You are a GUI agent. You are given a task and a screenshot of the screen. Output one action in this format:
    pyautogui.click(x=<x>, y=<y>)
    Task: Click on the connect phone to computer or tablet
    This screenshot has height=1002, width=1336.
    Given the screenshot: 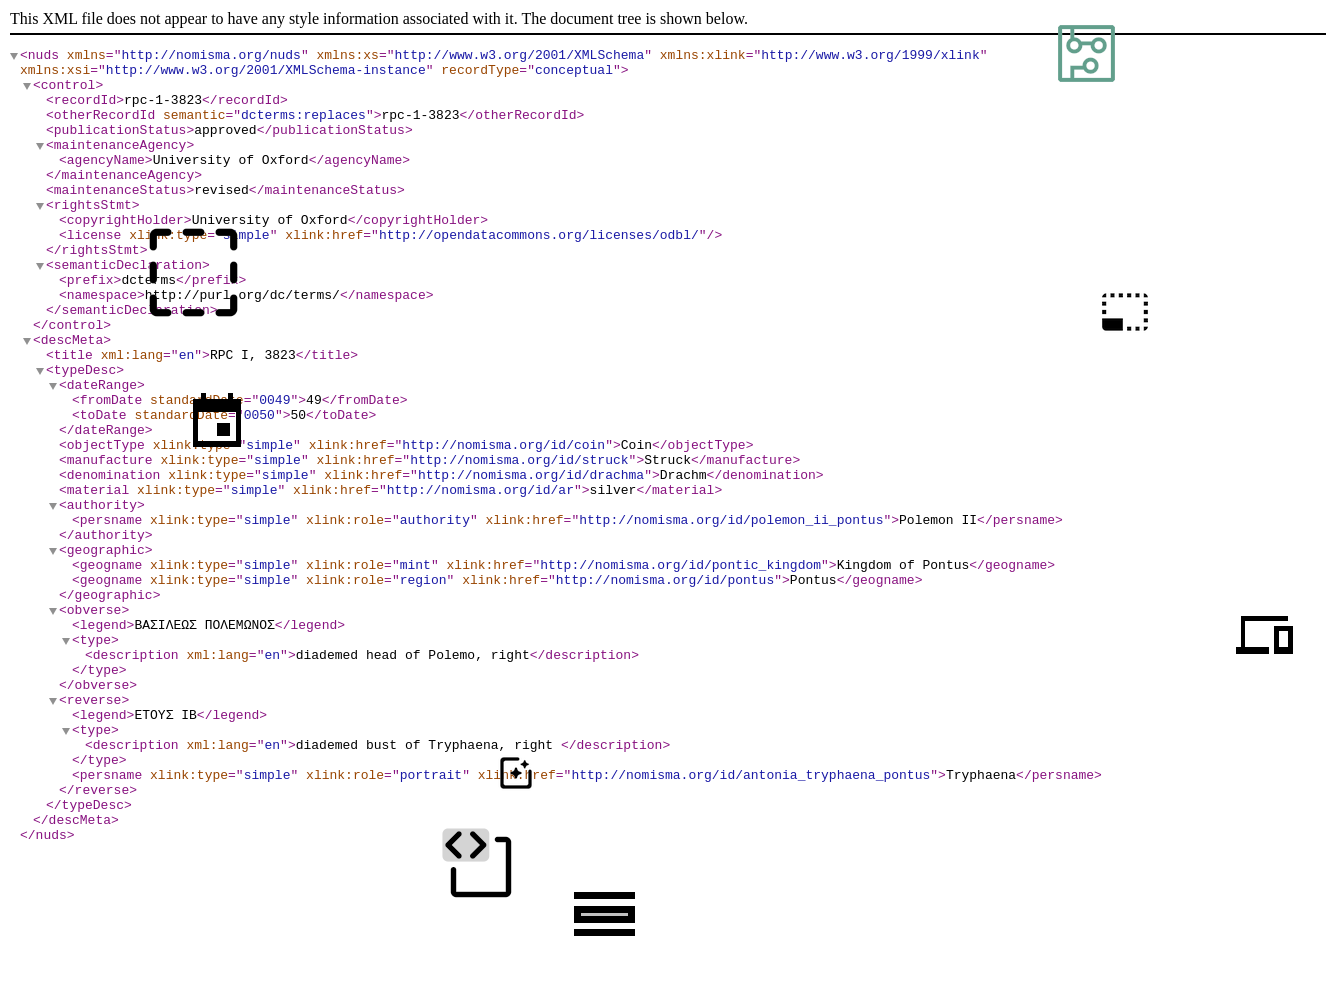 What is the action you would take?
    pyautogui.click(x=1264, y=635)
    